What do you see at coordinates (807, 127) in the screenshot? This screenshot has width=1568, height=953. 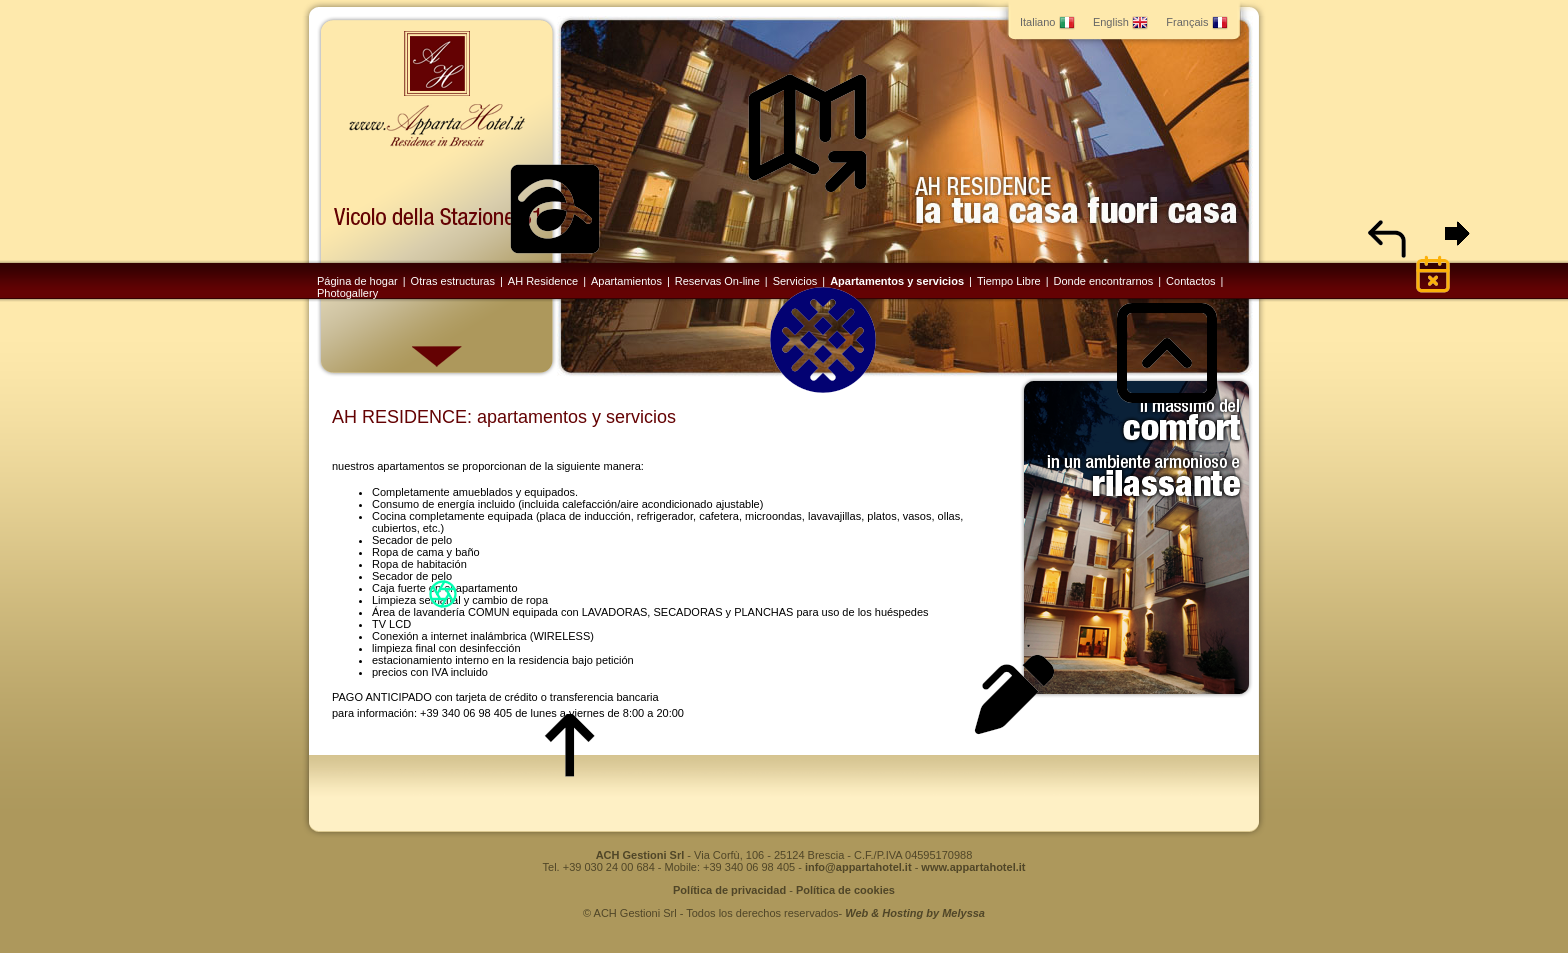 I see `share your current location` at bounding box center [807, 127].